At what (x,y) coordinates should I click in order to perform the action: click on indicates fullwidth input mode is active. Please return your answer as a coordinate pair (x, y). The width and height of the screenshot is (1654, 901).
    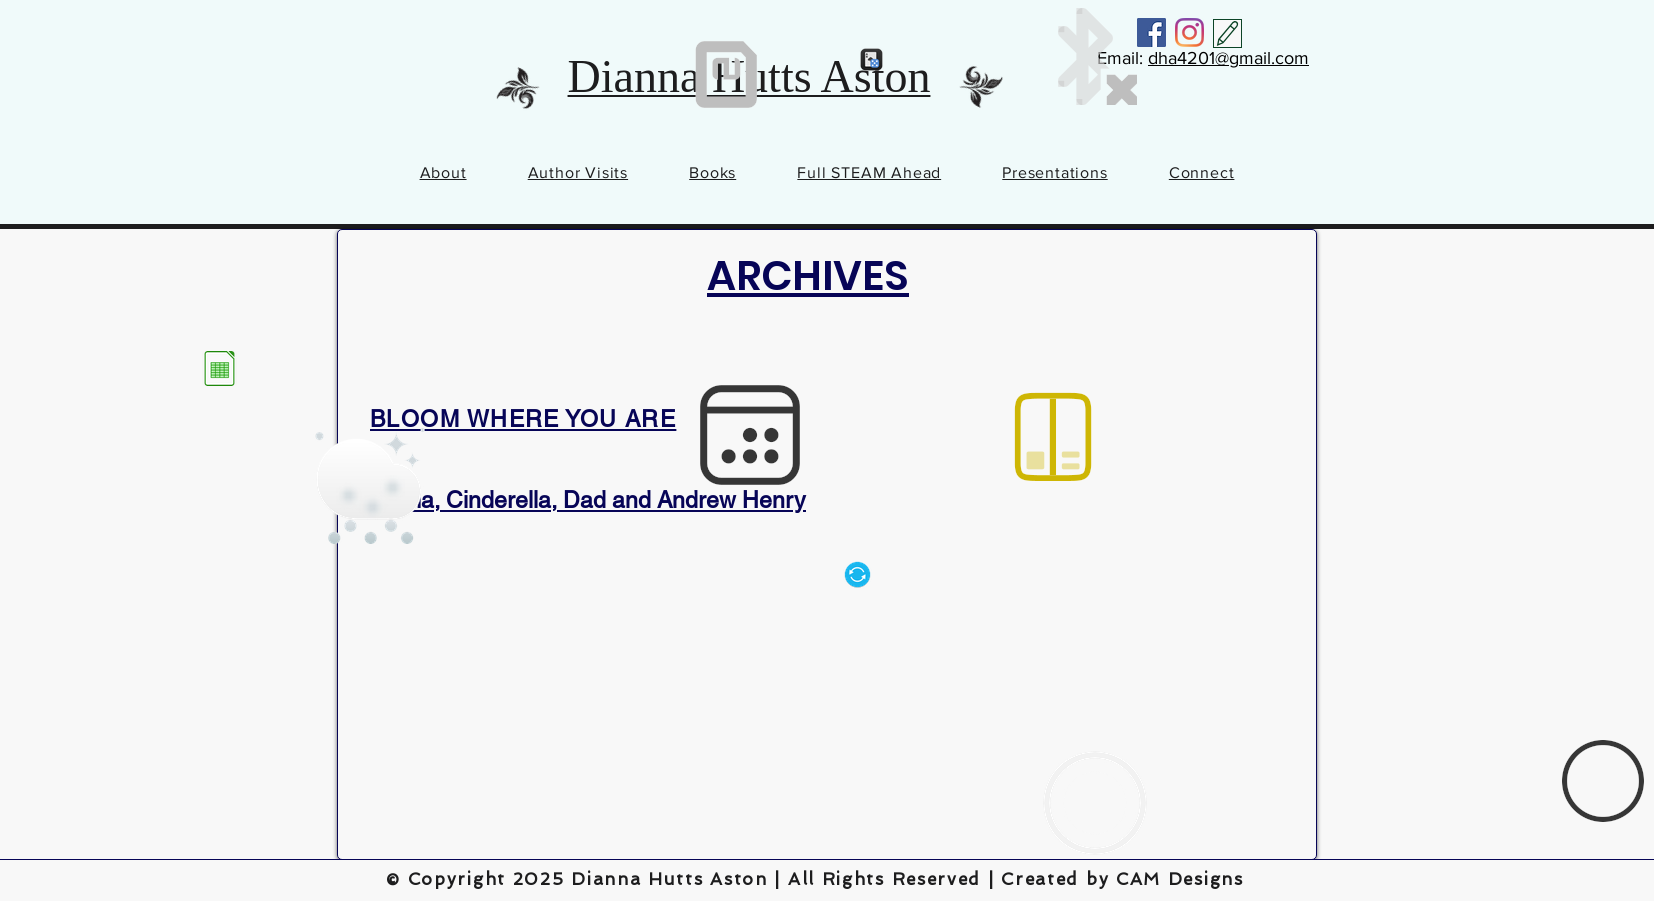
    Looking at the image, I should click on (1603, 781).